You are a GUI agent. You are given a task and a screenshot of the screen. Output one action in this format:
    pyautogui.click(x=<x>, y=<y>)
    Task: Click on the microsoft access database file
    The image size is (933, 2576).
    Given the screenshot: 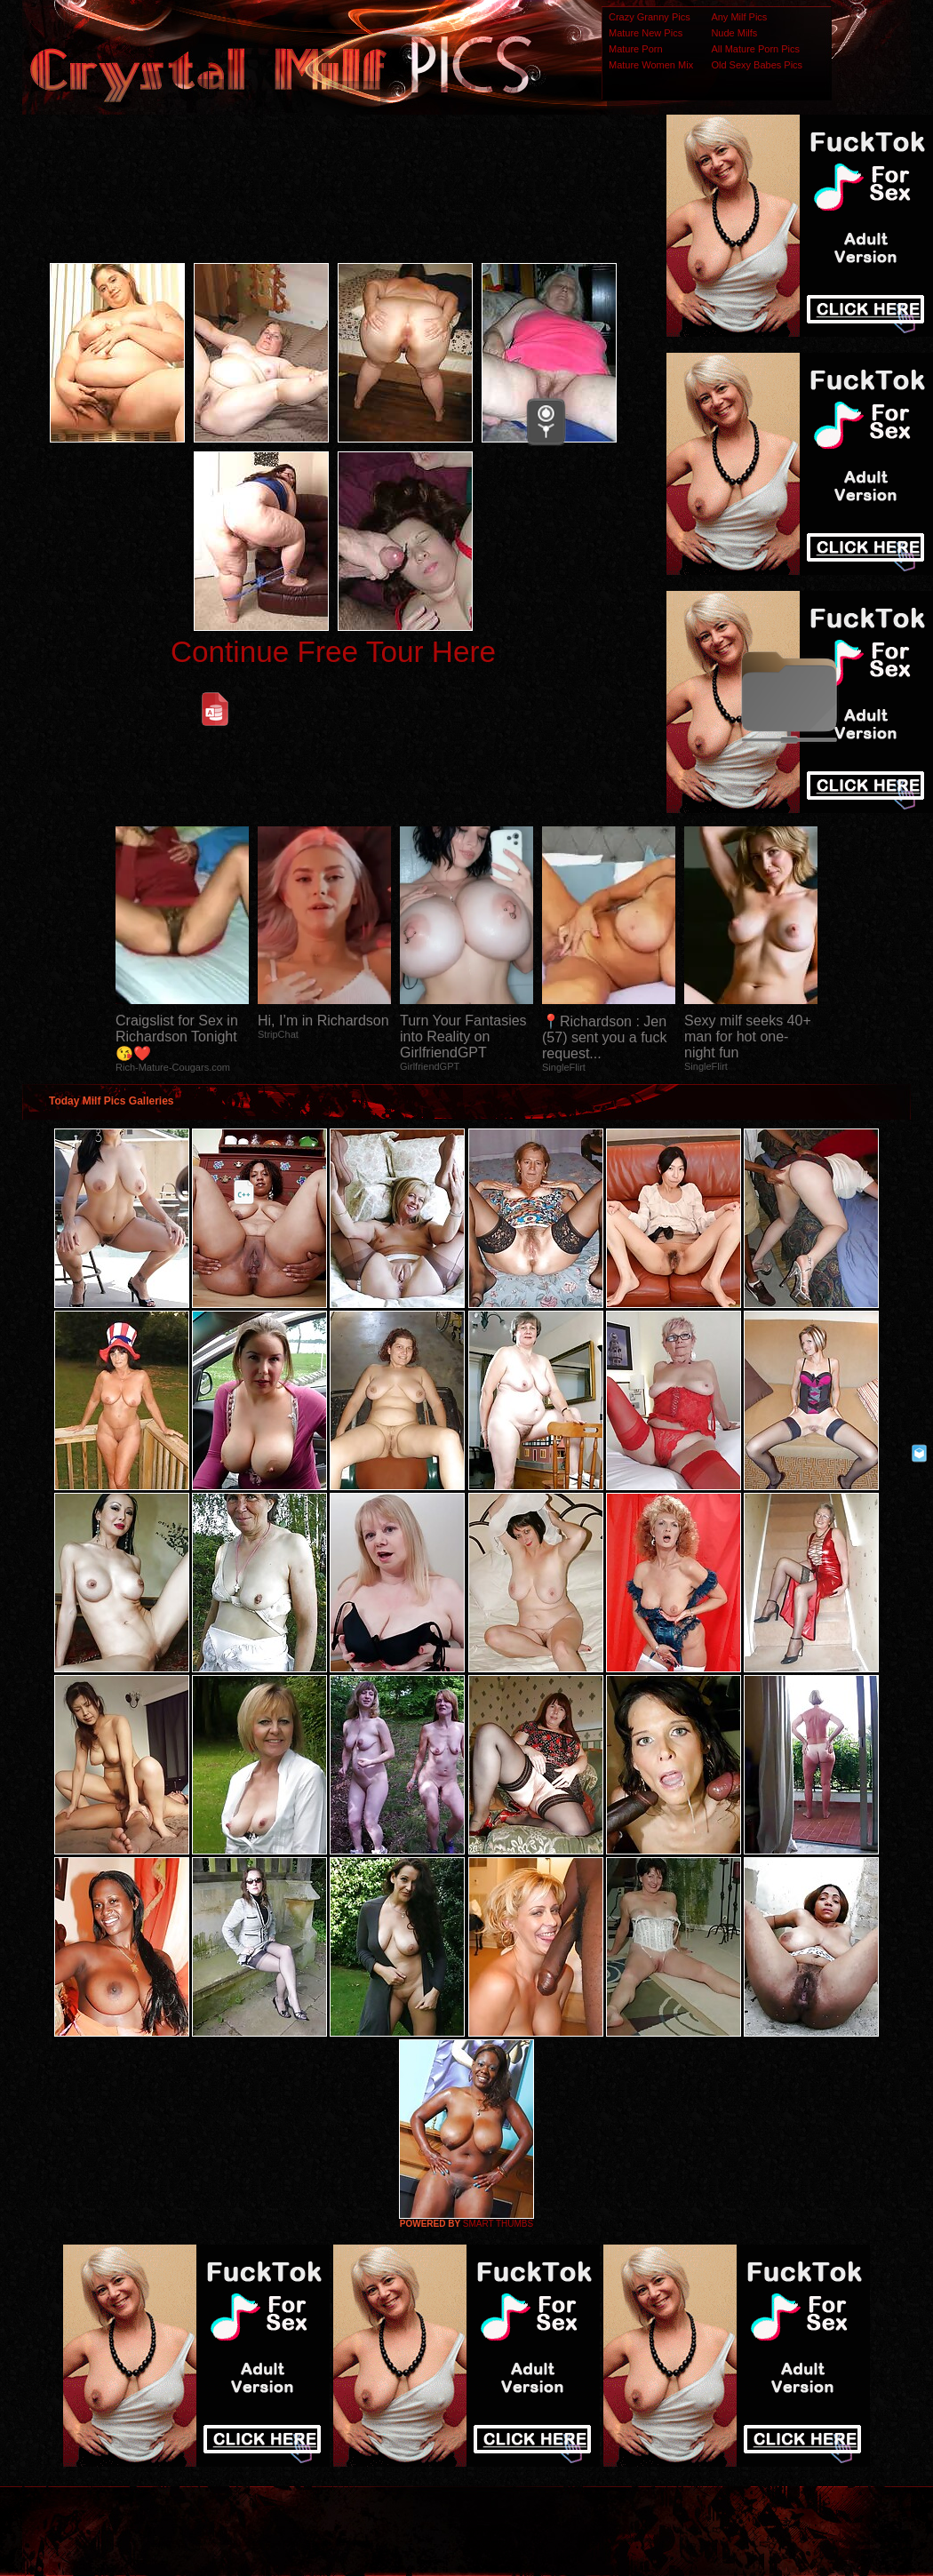 What is the action you would take?
    pyautogui.click(x=215, y=709)
    